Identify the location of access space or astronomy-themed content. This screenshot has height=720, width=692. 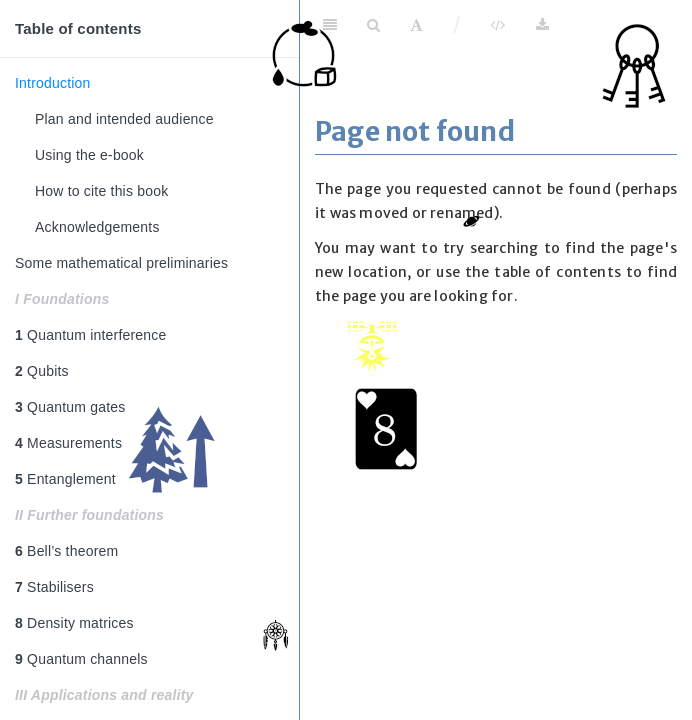
(471, 221).